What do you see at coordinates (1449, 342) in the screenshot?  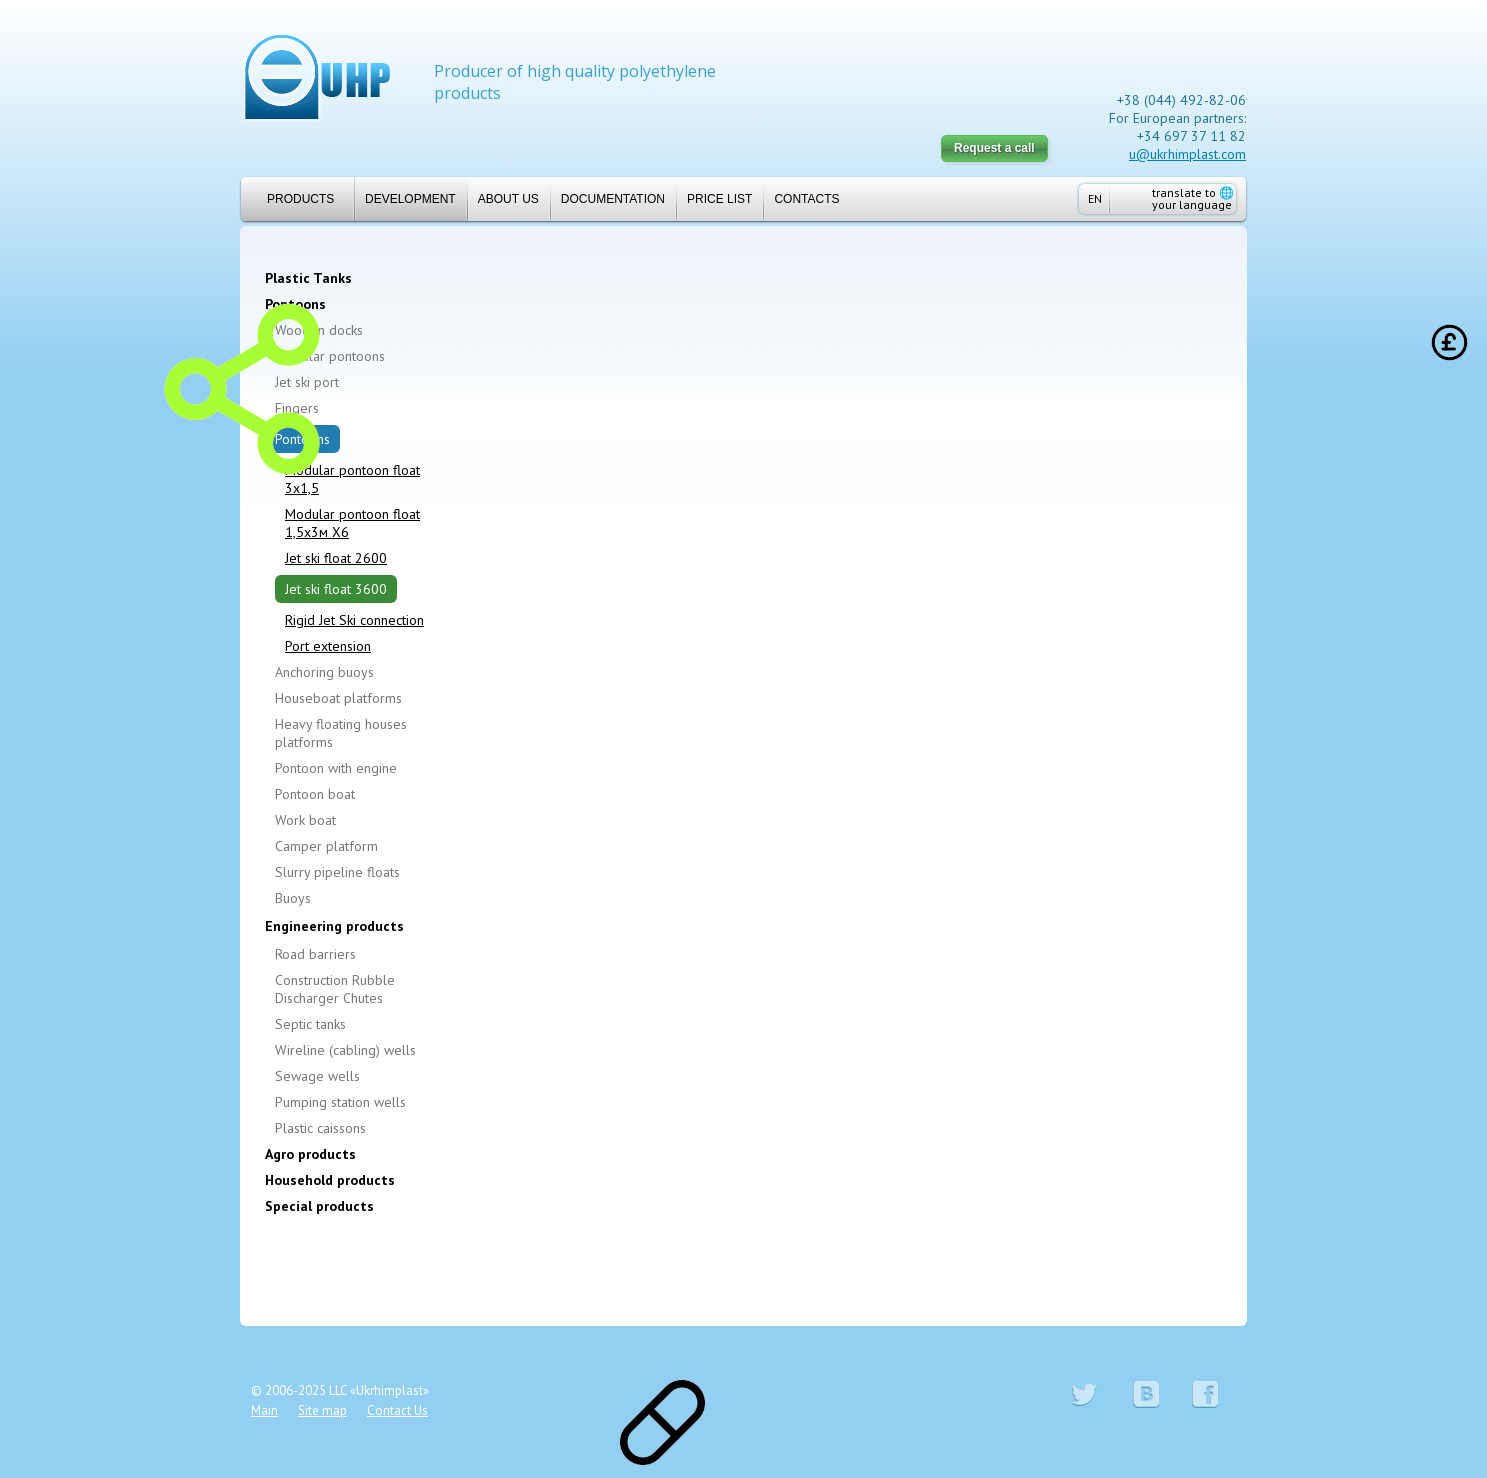 I see `view balance in british pounds` at bounding box center [1449, 342].